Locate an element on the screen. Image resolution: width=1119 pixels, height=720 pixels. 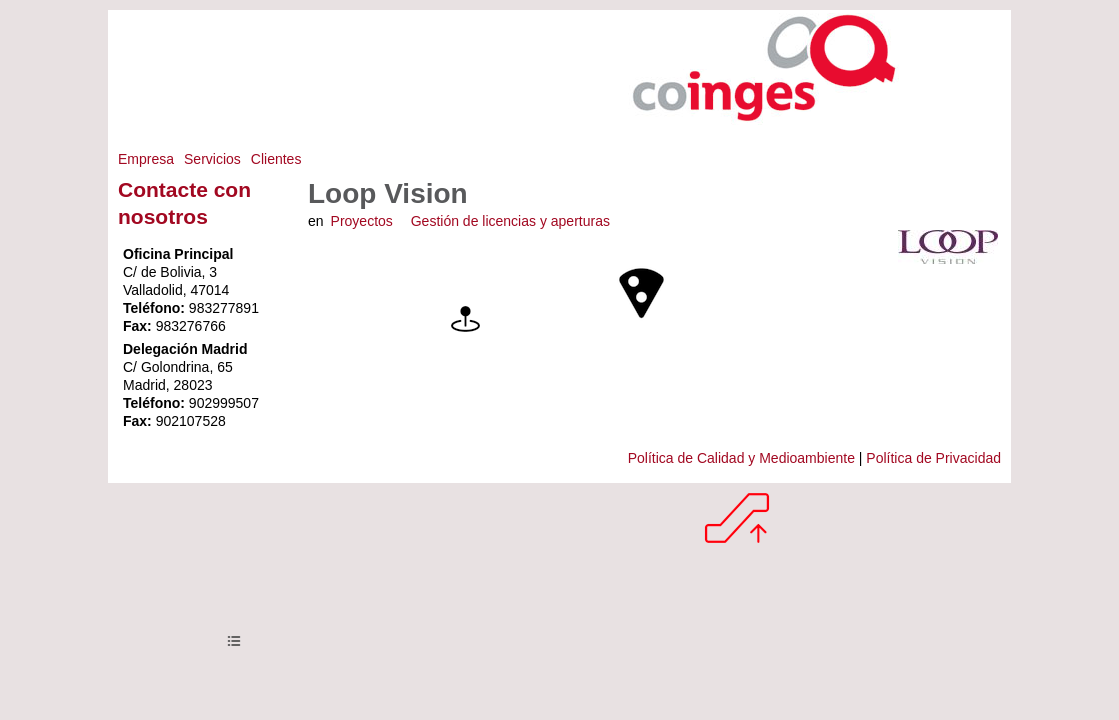
indicates escalator going up is located at coordinates (737, 518).